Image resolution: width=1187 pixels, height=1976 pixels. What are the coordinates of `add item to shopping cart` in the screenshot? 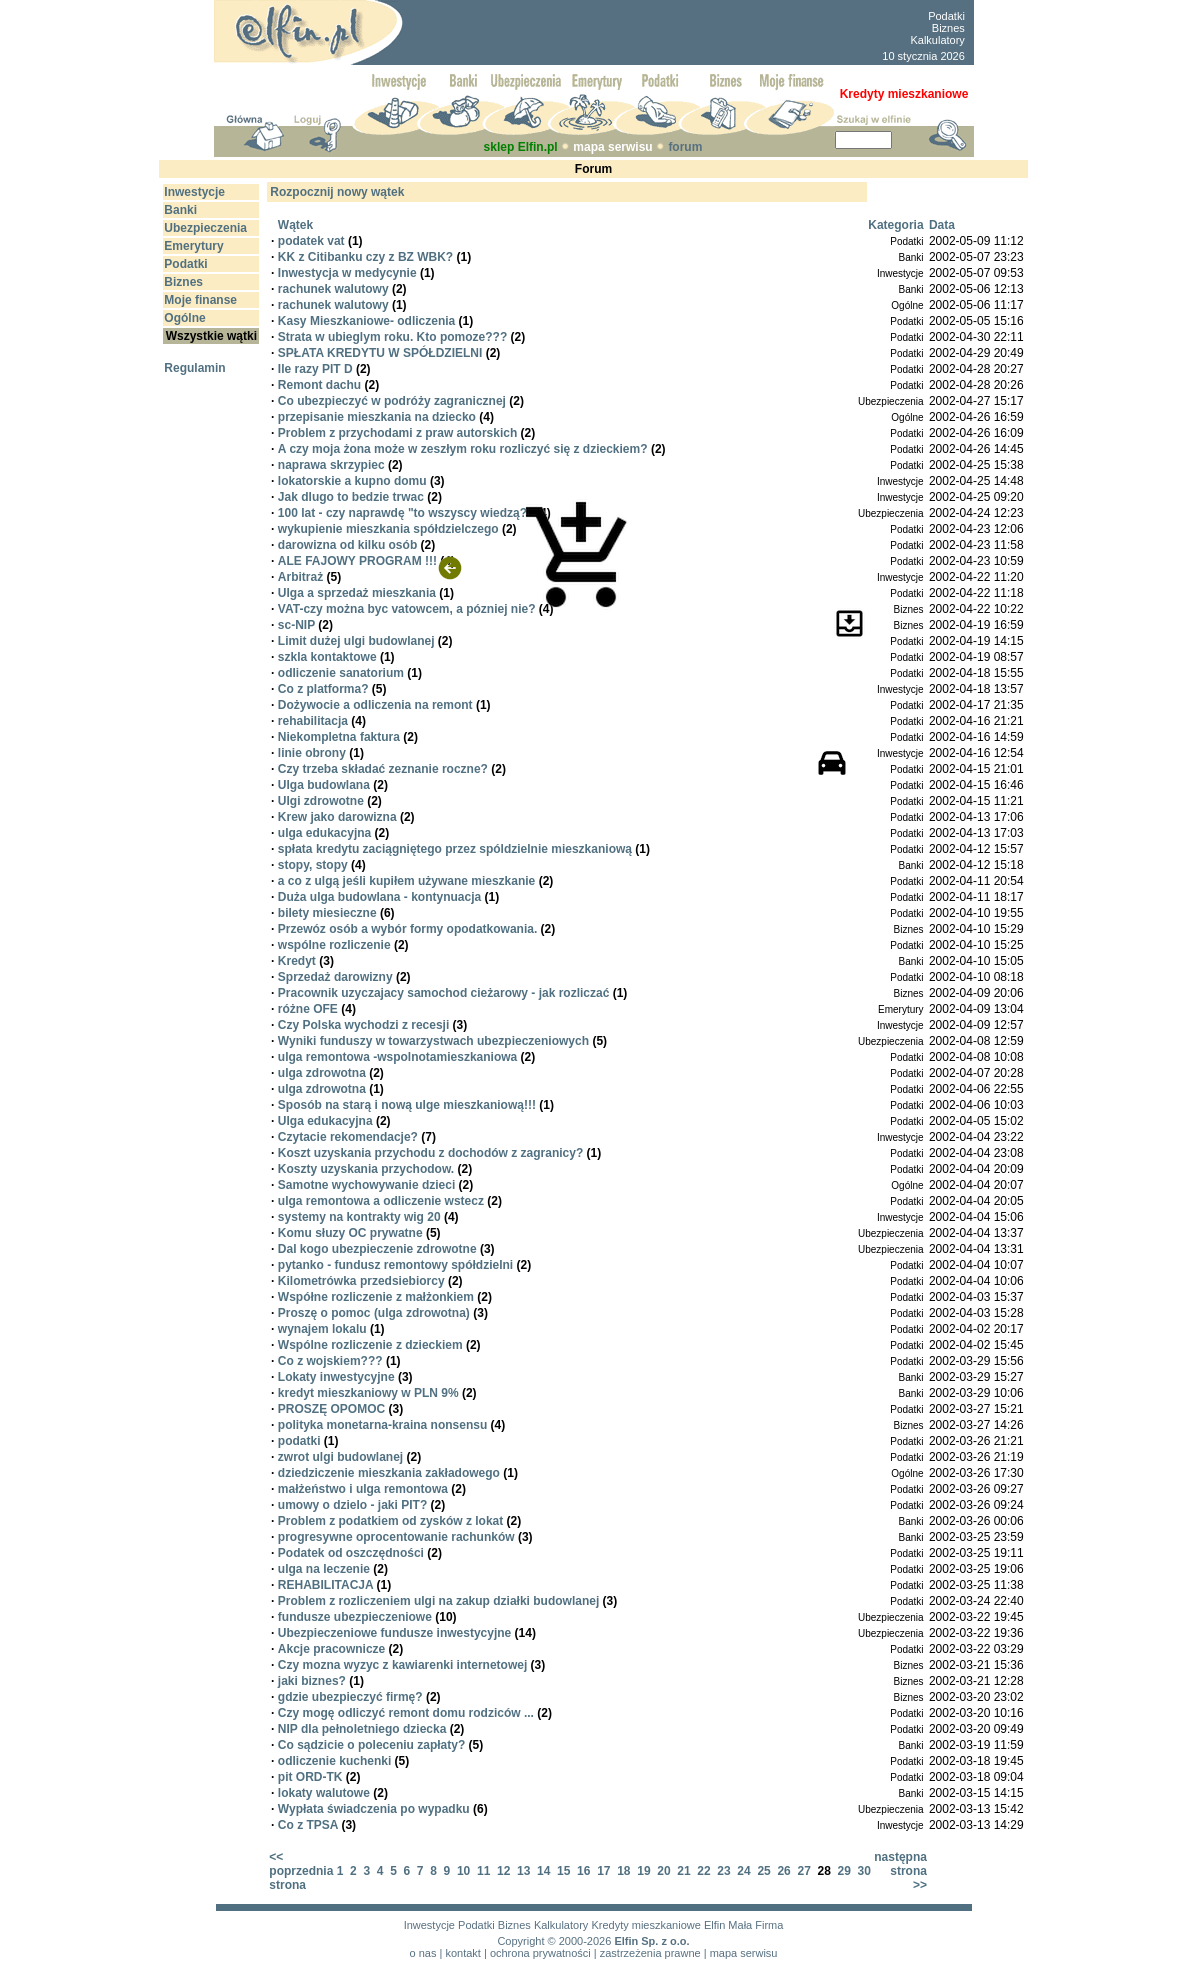 It's located at (581, 557).